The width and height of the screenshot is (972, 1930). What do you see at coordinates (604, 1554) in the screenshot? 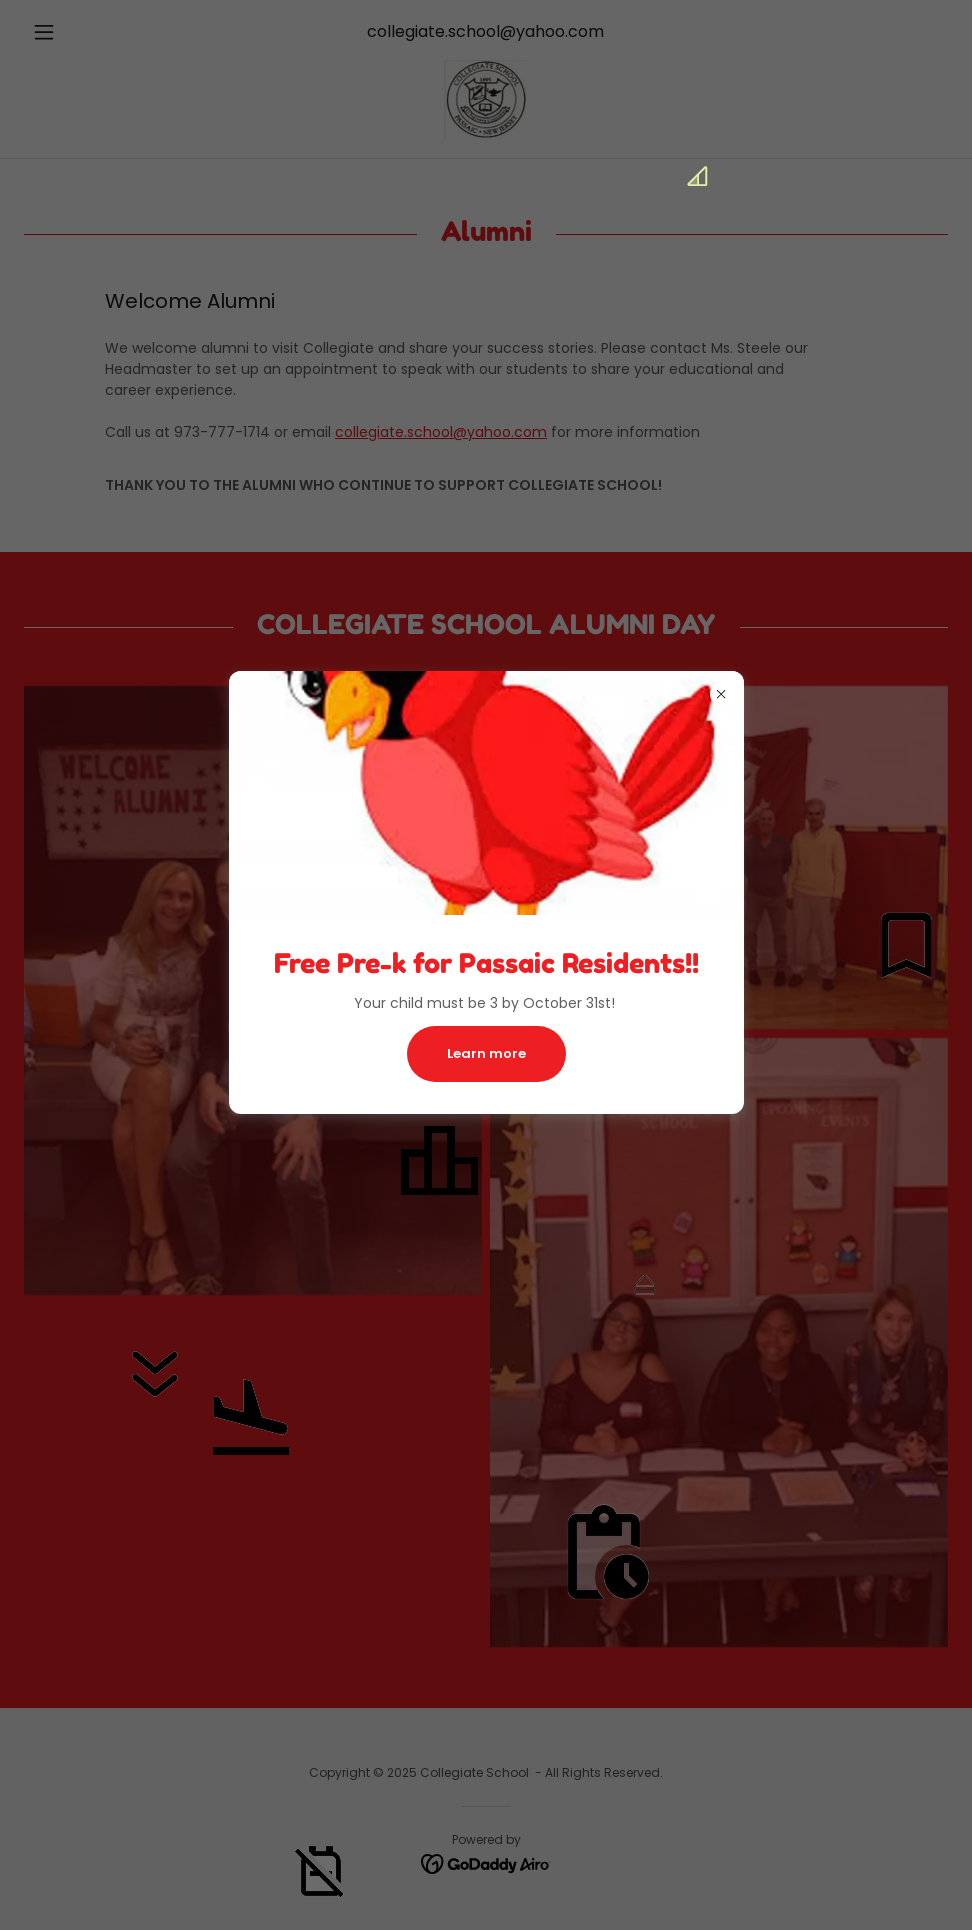
I see `view pending tasks or actions` at bounding box center [604, 1554].